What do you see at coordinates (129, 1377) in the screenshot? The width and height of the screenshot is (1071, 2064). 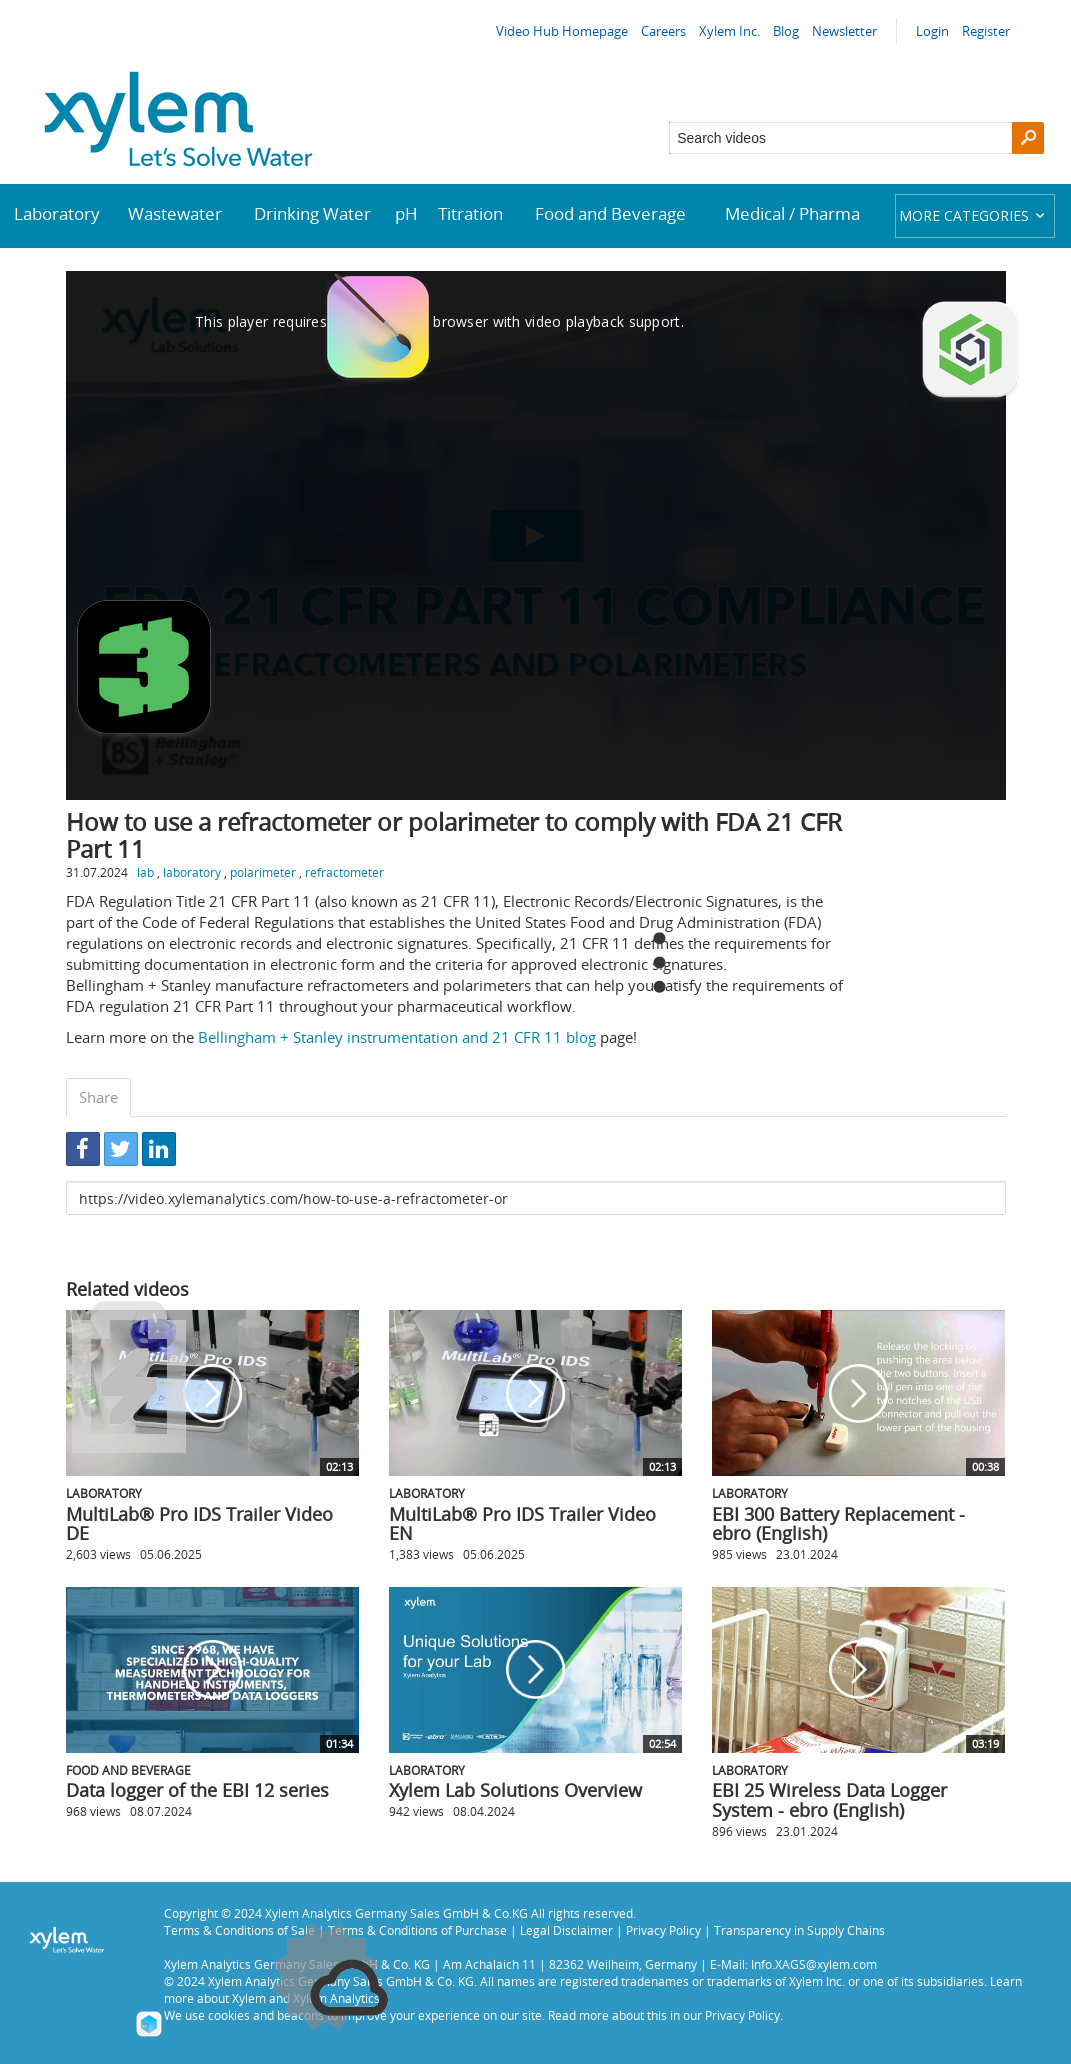 I see `indicates battery is fully charged` at bounding box center [129, 1377].